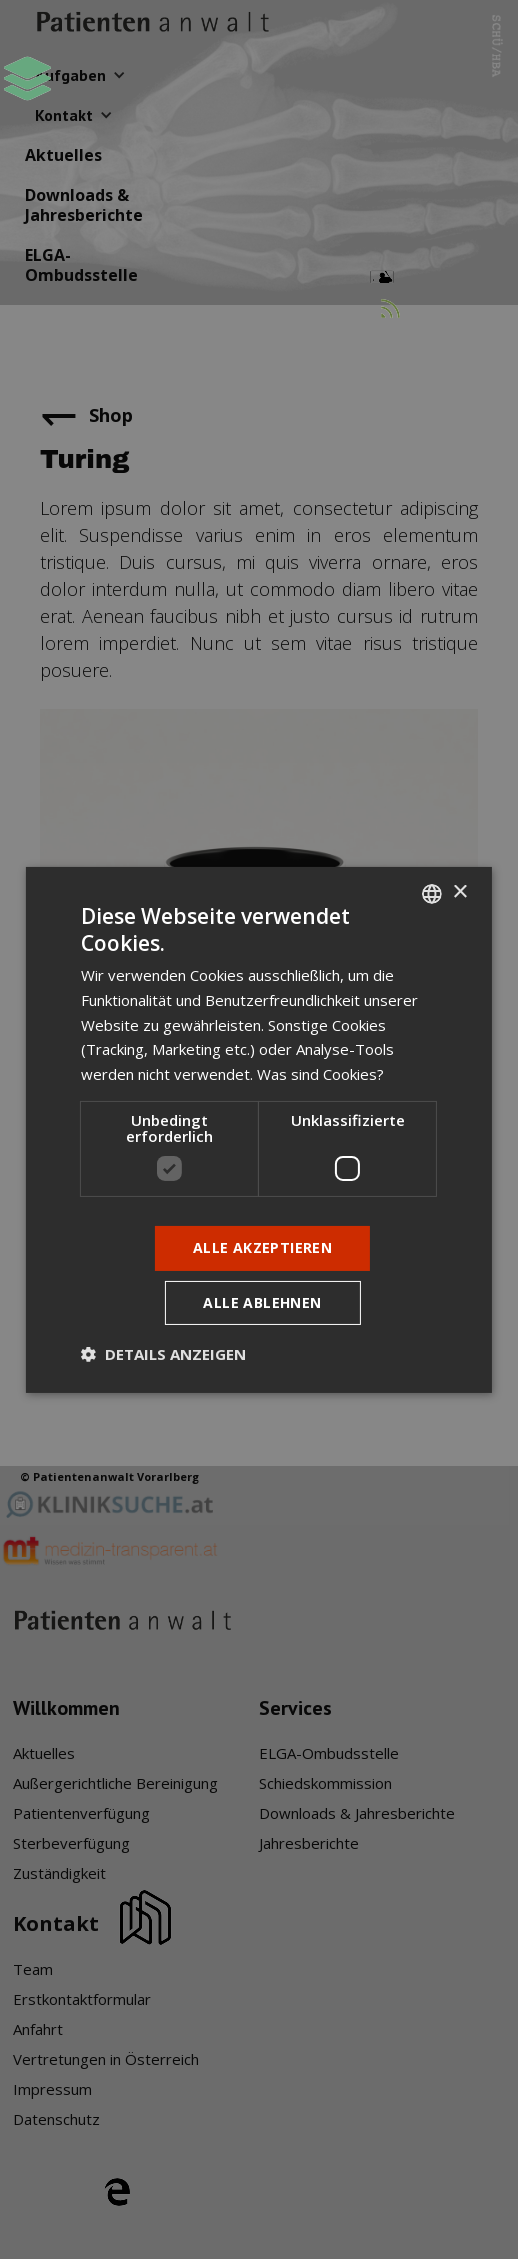  Describe the element at coordinates (145, 1917) in the screenshot. I see `nhost backend-as-a-service platform logo` at that location.